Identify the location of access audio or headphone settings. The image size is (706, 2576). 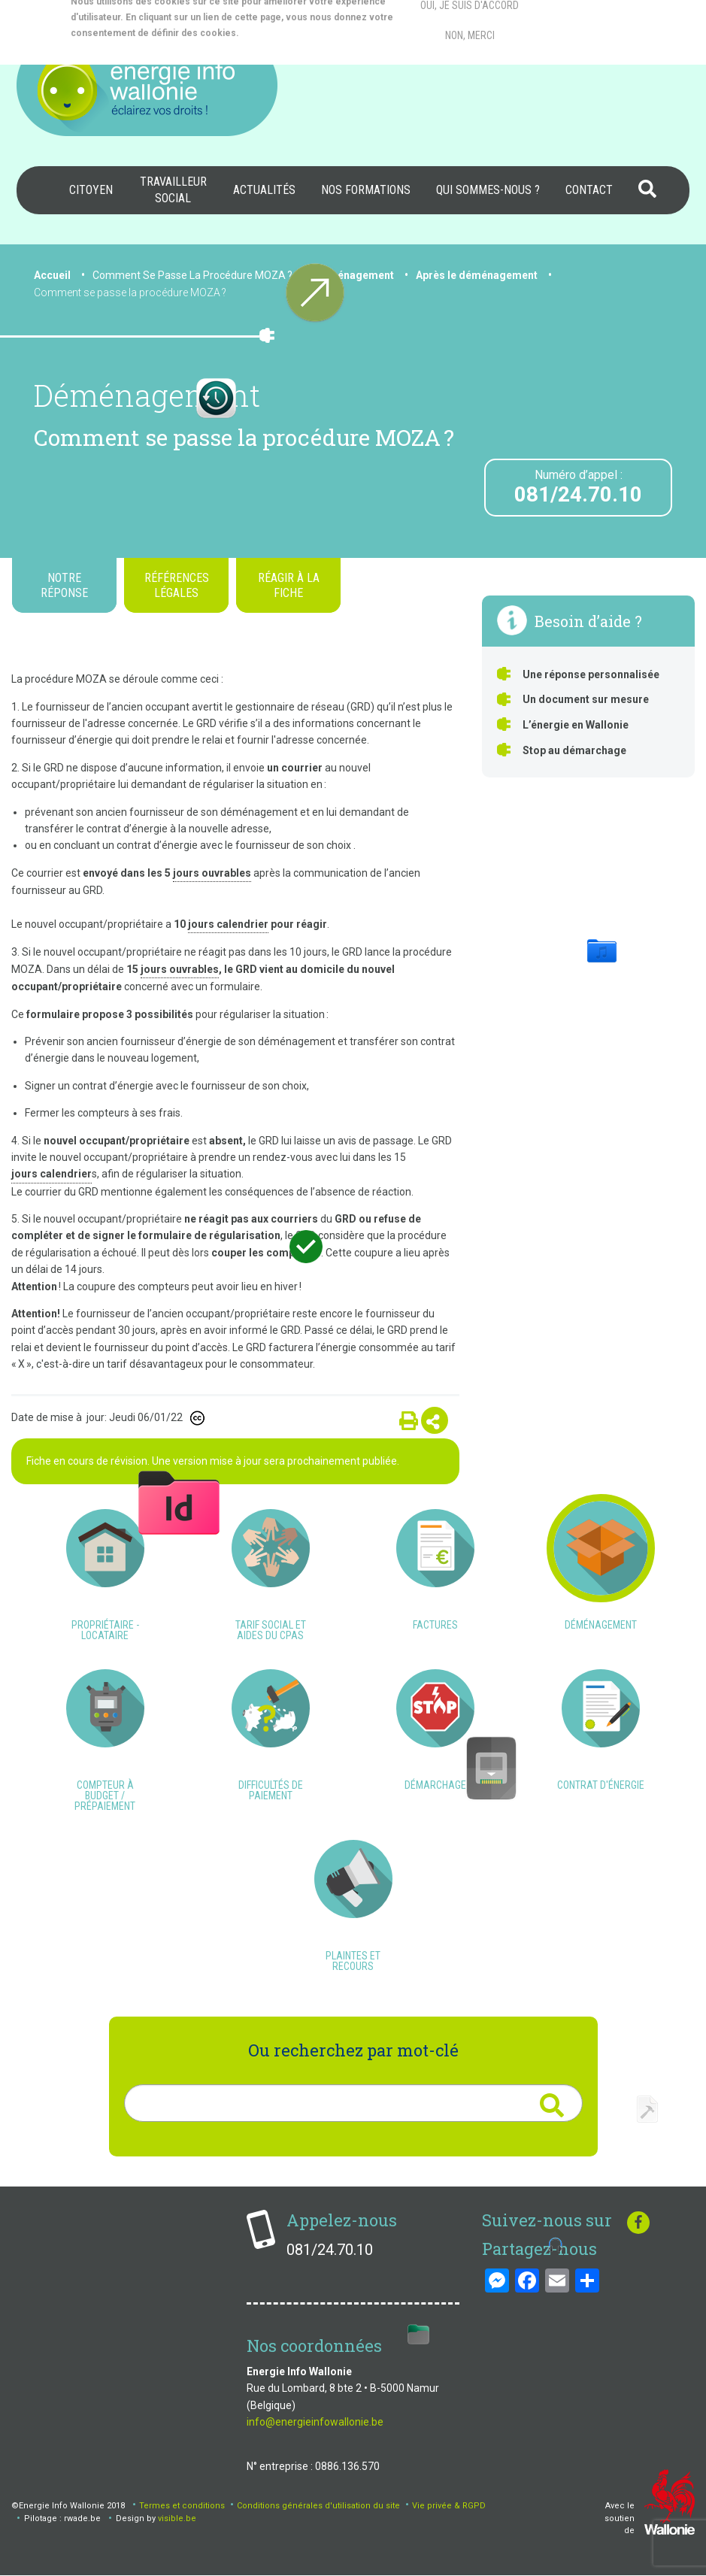
(555, 2245).